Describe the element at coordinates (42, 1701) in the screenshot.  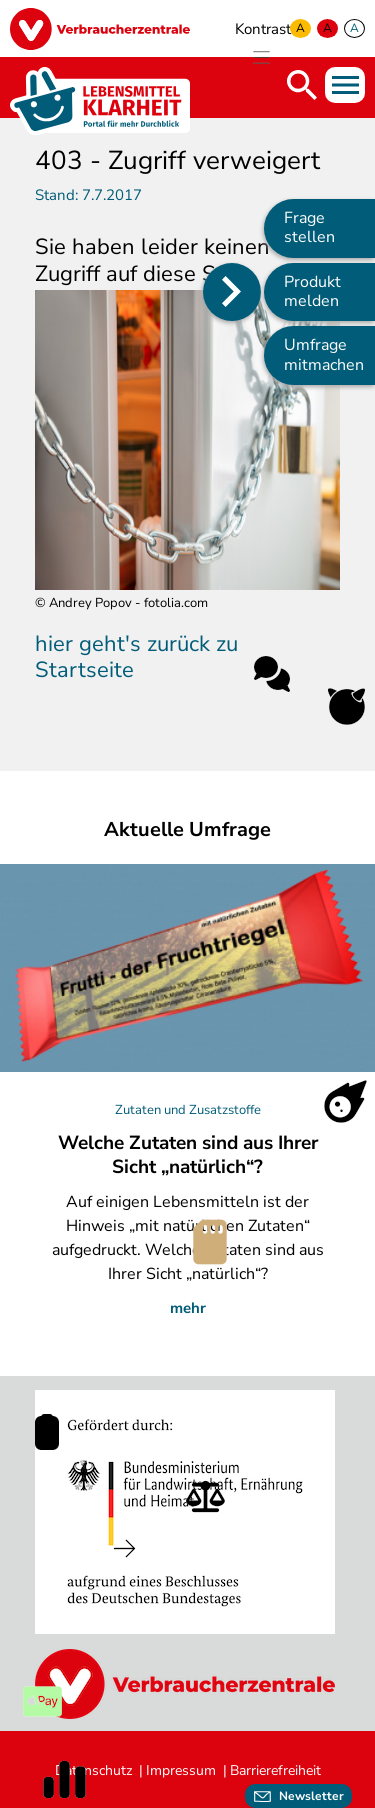
I see `pay with Apple Pay` at that location.